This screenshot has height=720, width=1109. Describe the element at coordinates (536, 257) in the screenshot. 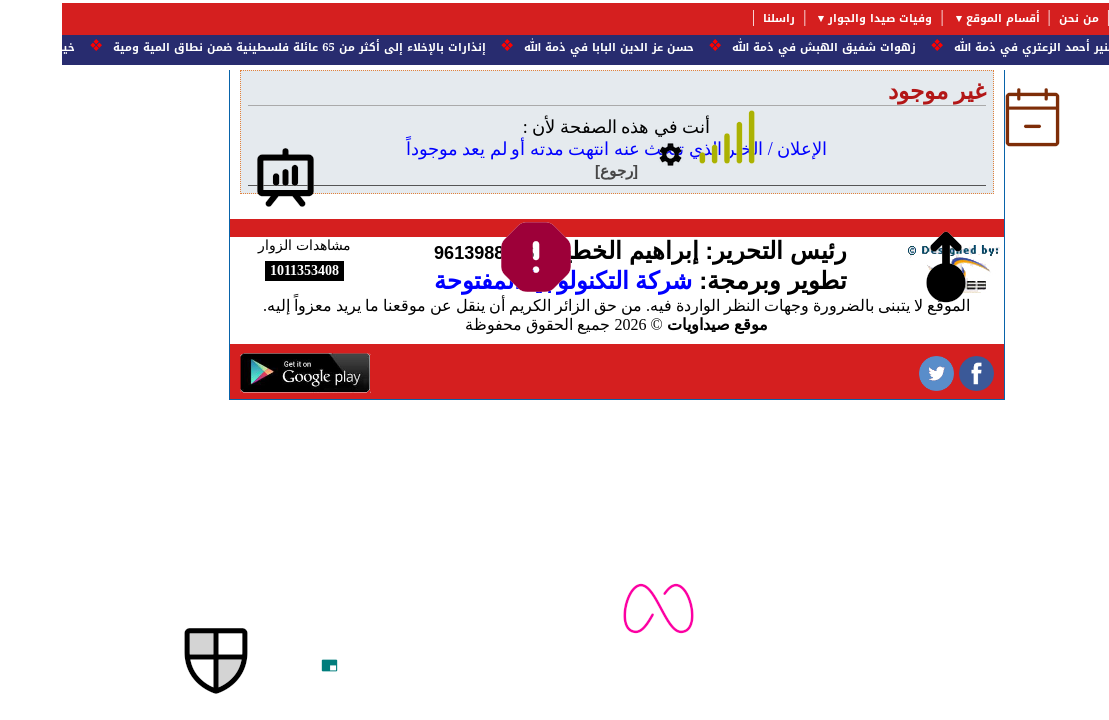

I see `indicates a critical error or warning` at that location.